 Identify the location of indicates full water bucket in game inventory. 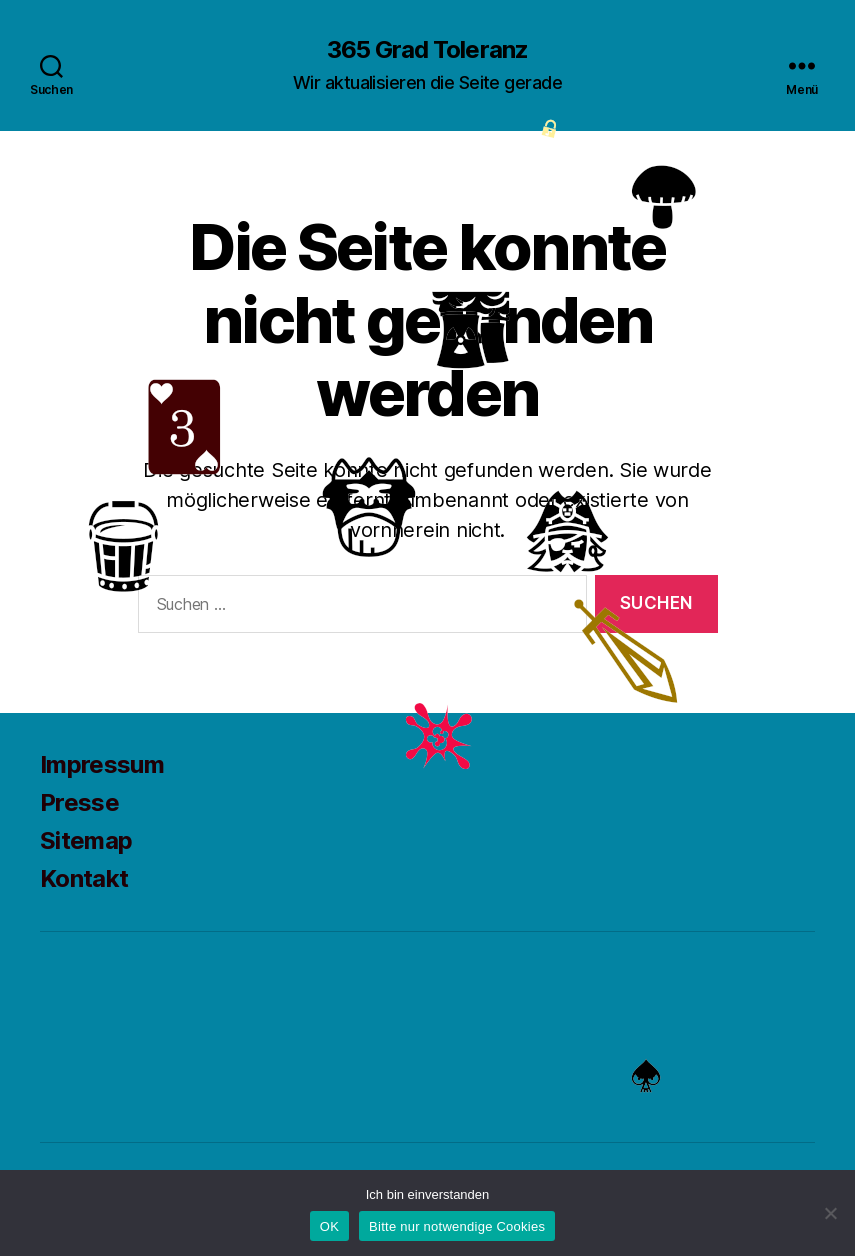
(123, 543).